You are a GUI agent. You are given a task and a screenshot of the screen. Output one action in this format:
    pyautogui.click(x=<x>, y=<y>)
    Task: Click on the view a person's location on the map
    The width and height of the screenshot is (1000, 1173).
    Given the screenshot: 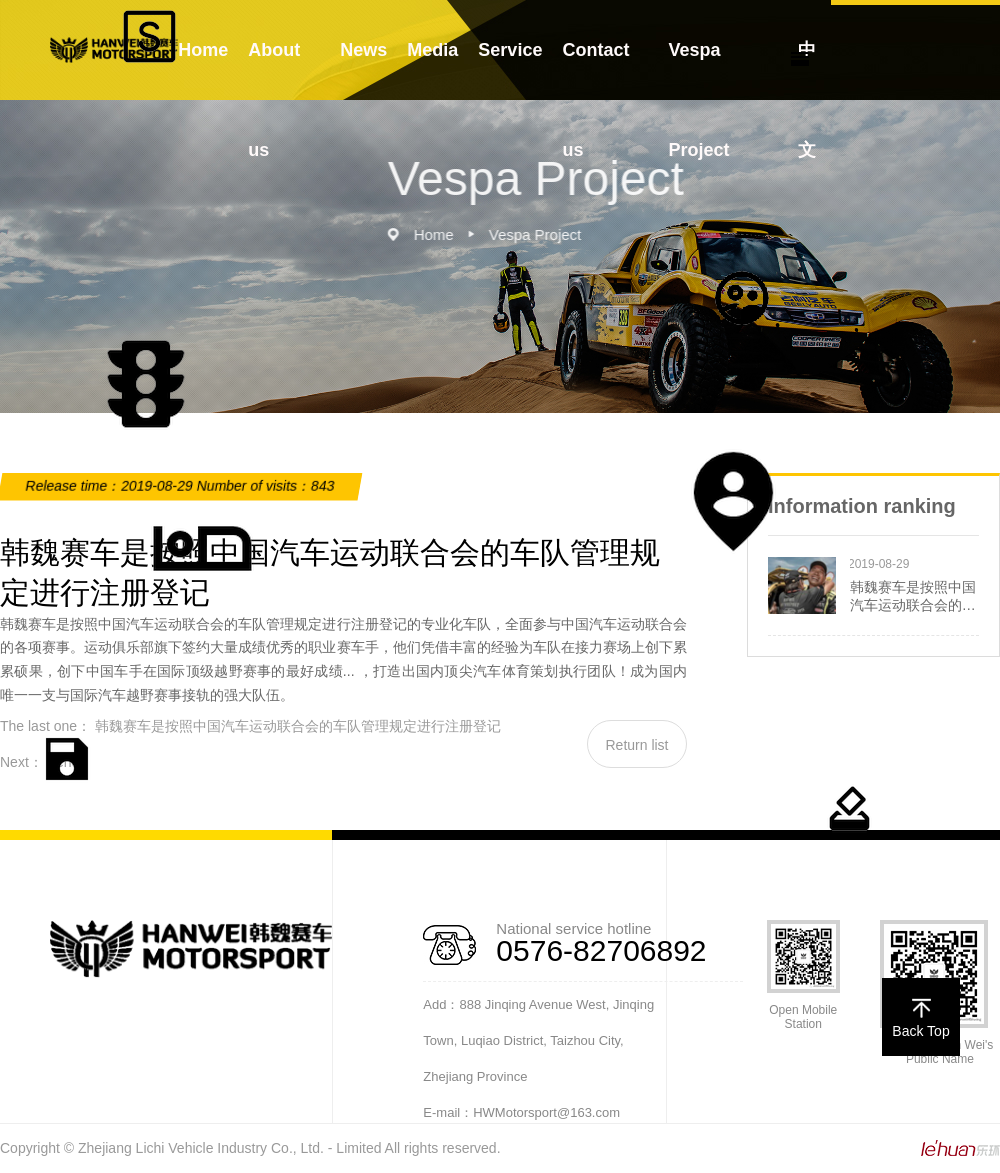 What is the action you would take?
    pyautogui.click(x=733, y=501)
    